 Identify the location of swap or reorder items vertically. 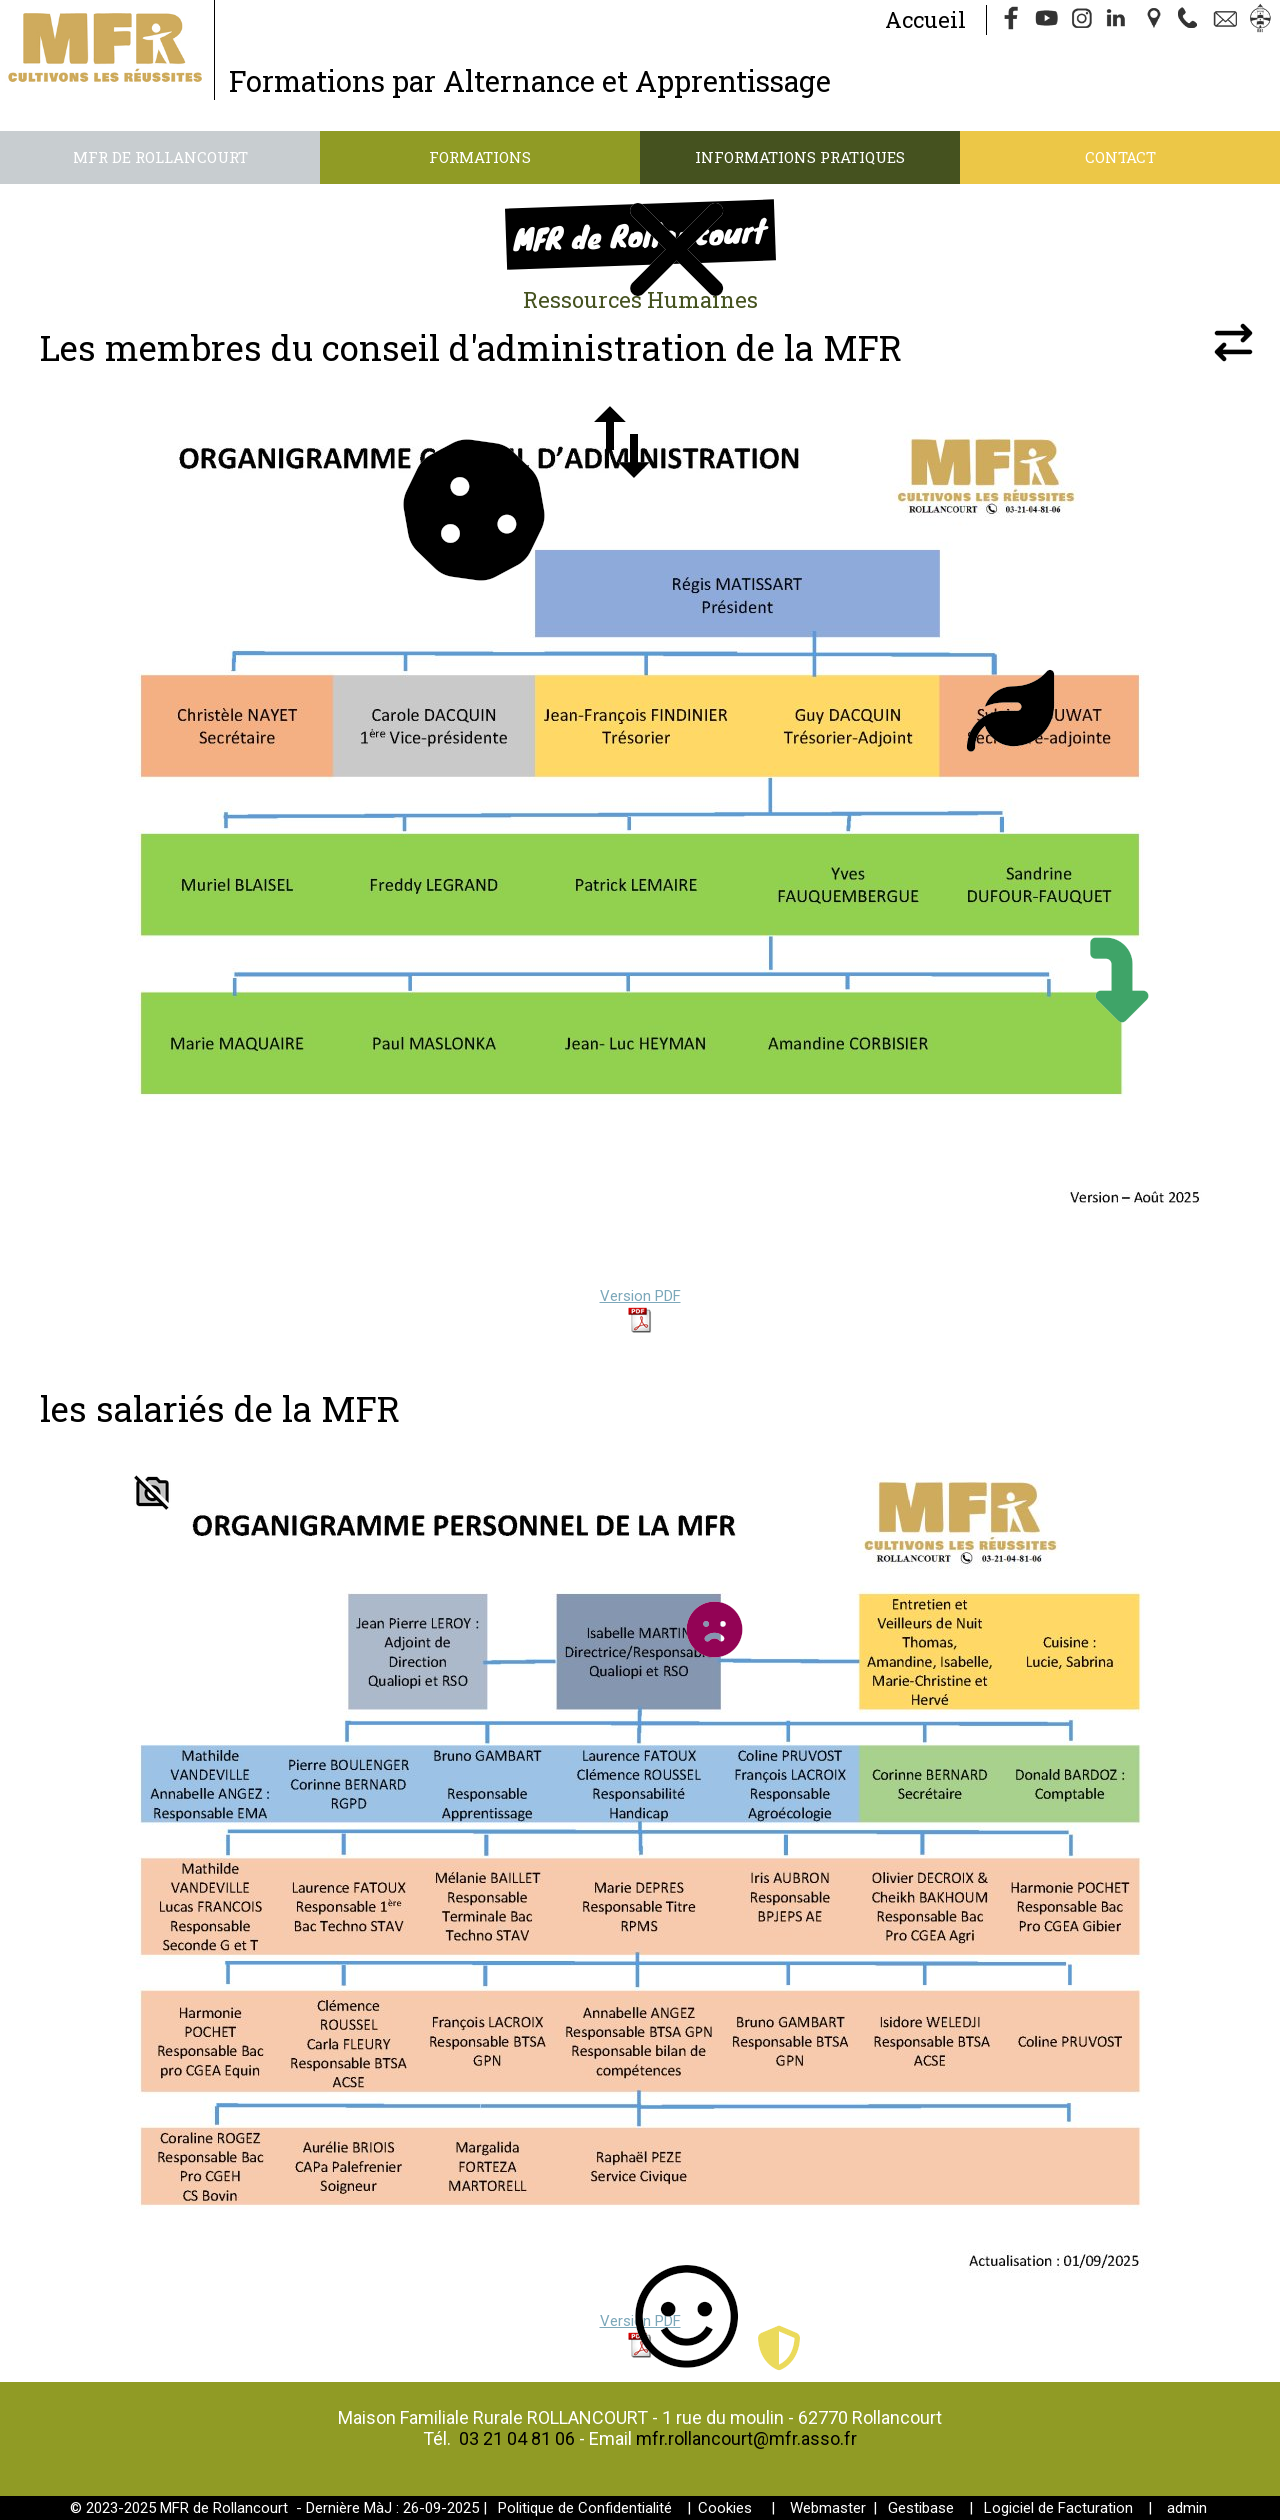
(622, 442).